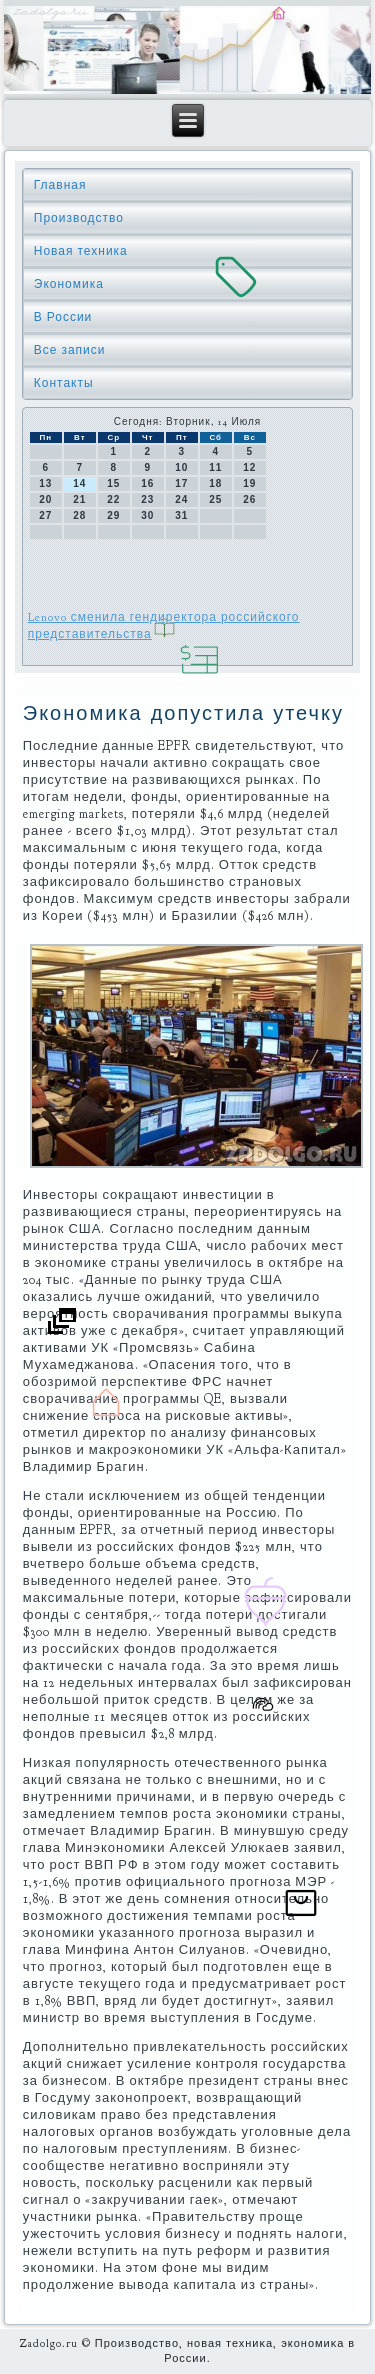 The image size is (375, 2374). What do you see at coordinates (200, 660) in the screenshot?
I see `view invoice details` at bounding box center [200, 660].